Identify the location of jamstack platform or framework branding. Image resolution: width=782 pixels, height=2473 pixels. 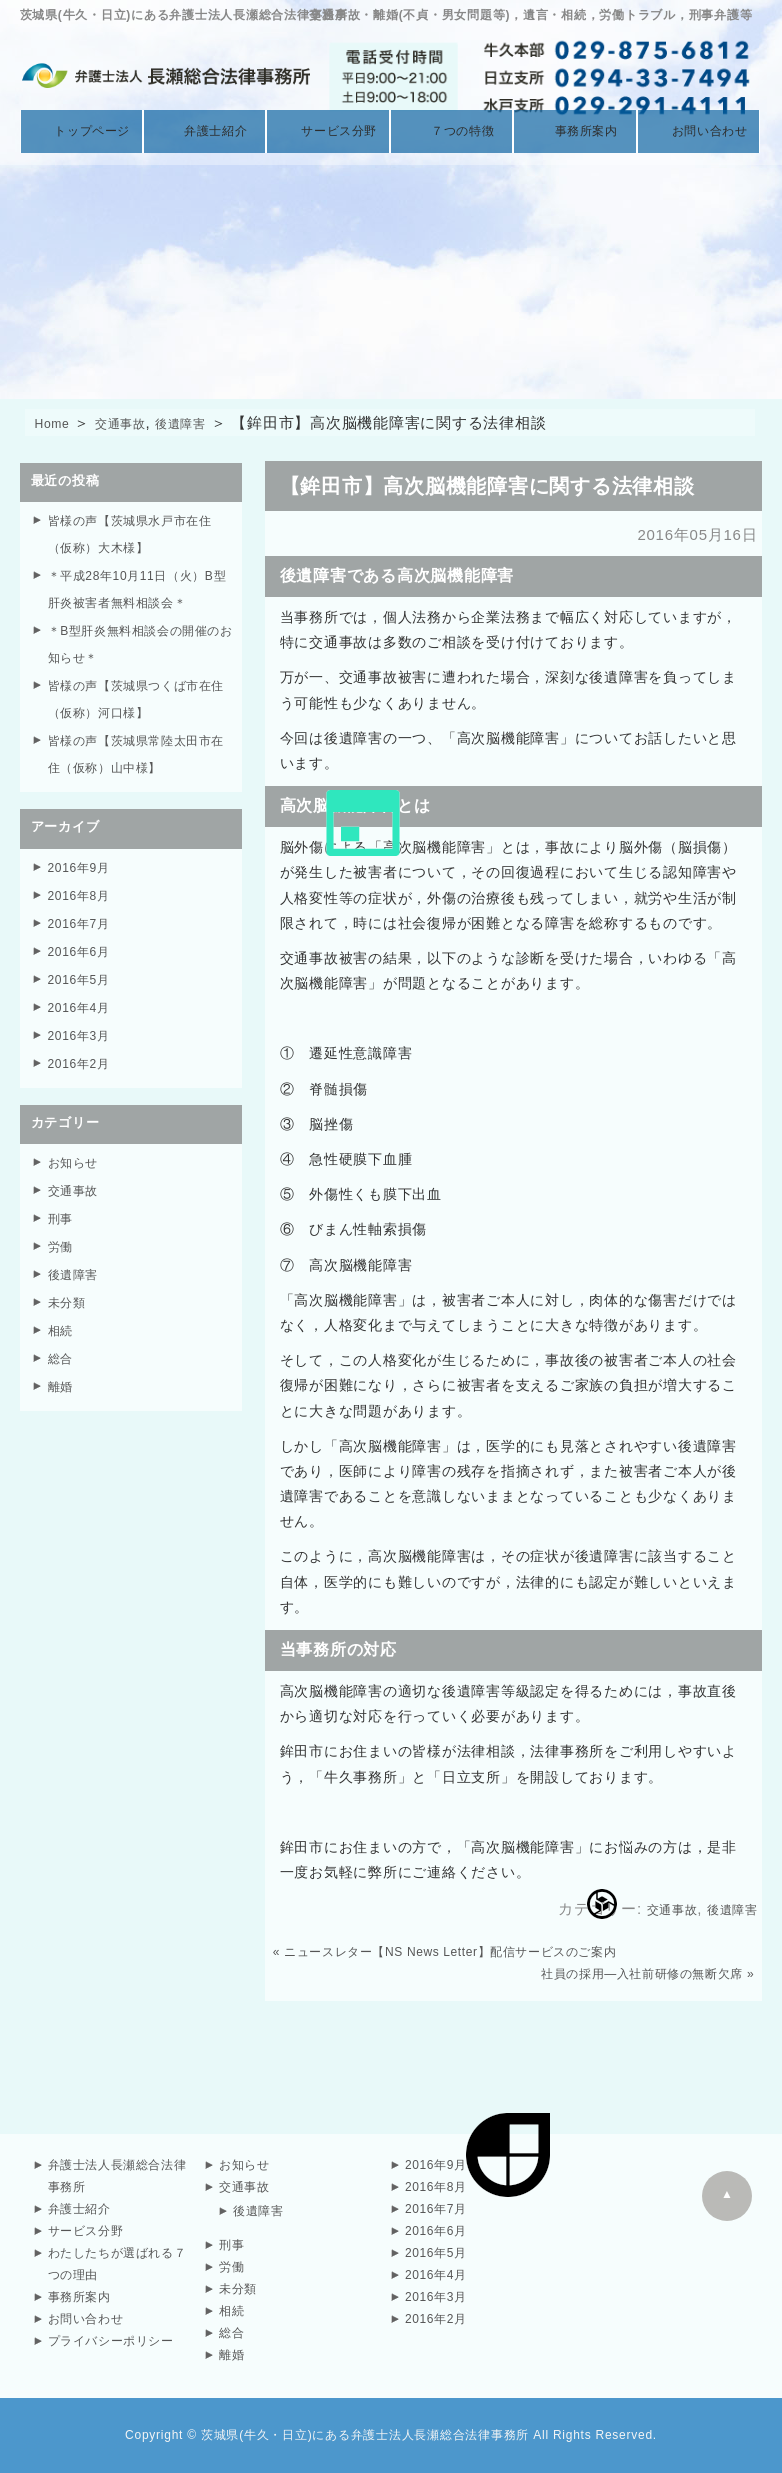
(508, 2155).